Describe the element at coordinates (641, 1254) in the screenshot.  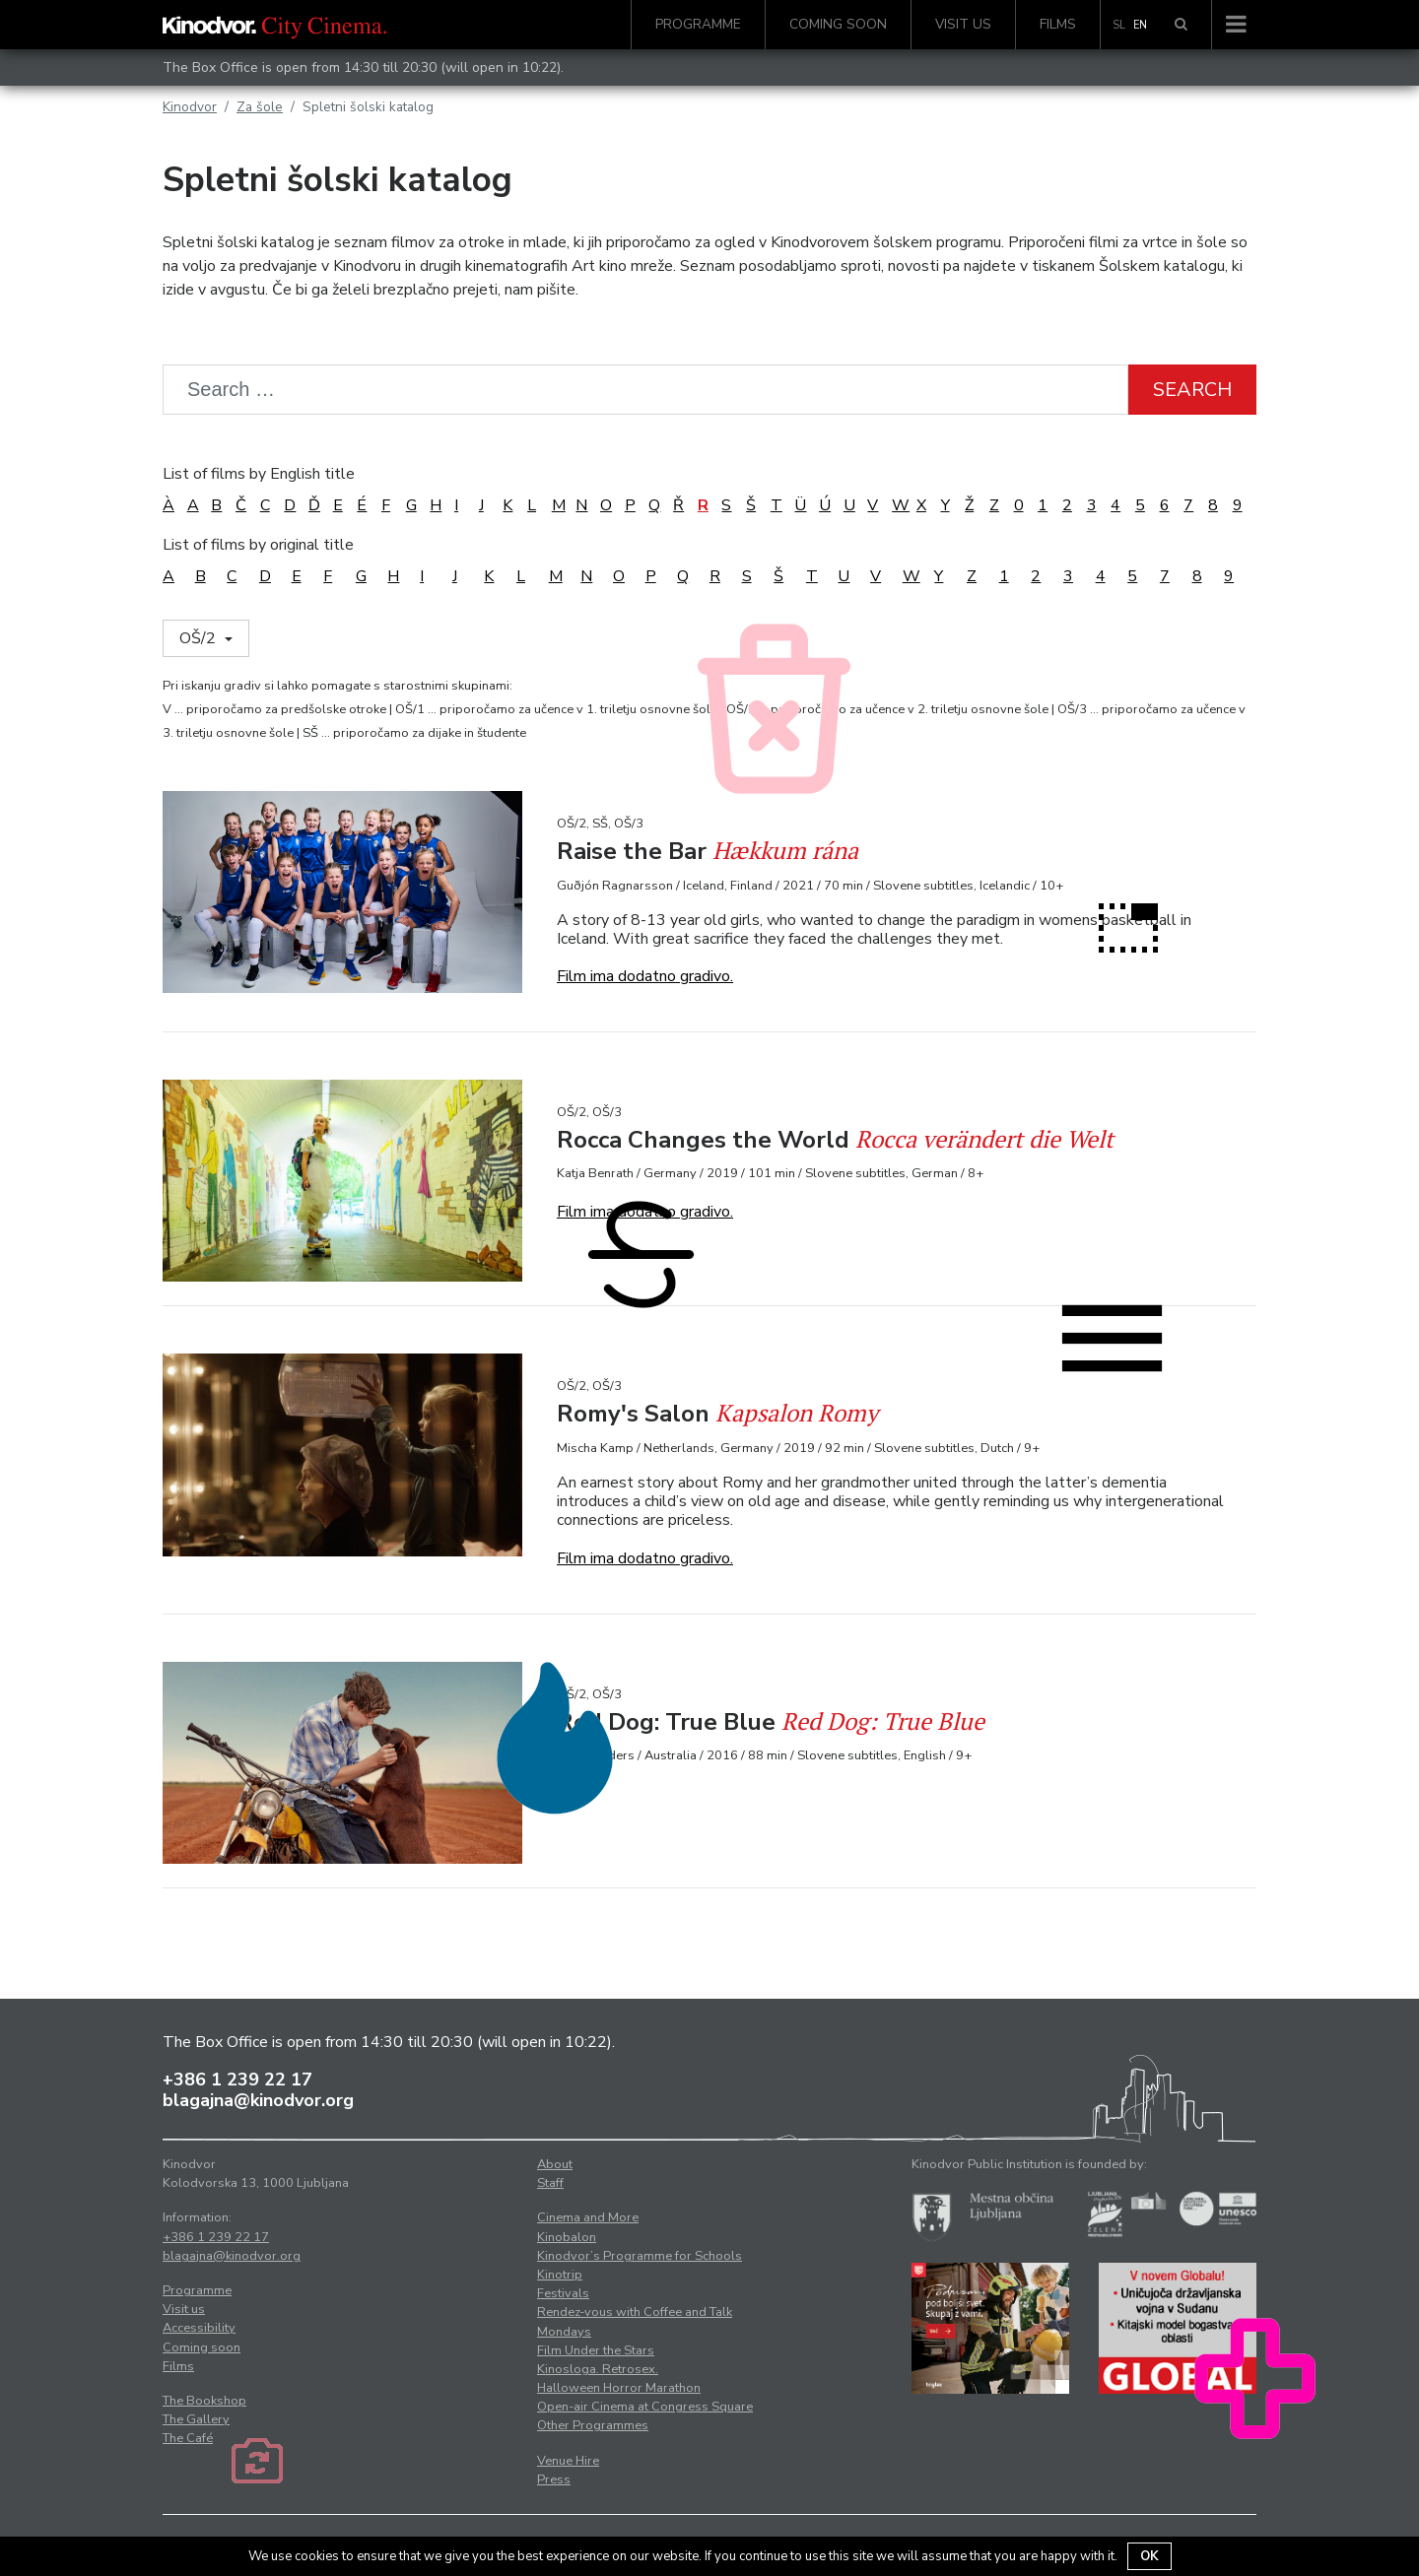
I see `apply strikethrough formatting to selected text` at that location.